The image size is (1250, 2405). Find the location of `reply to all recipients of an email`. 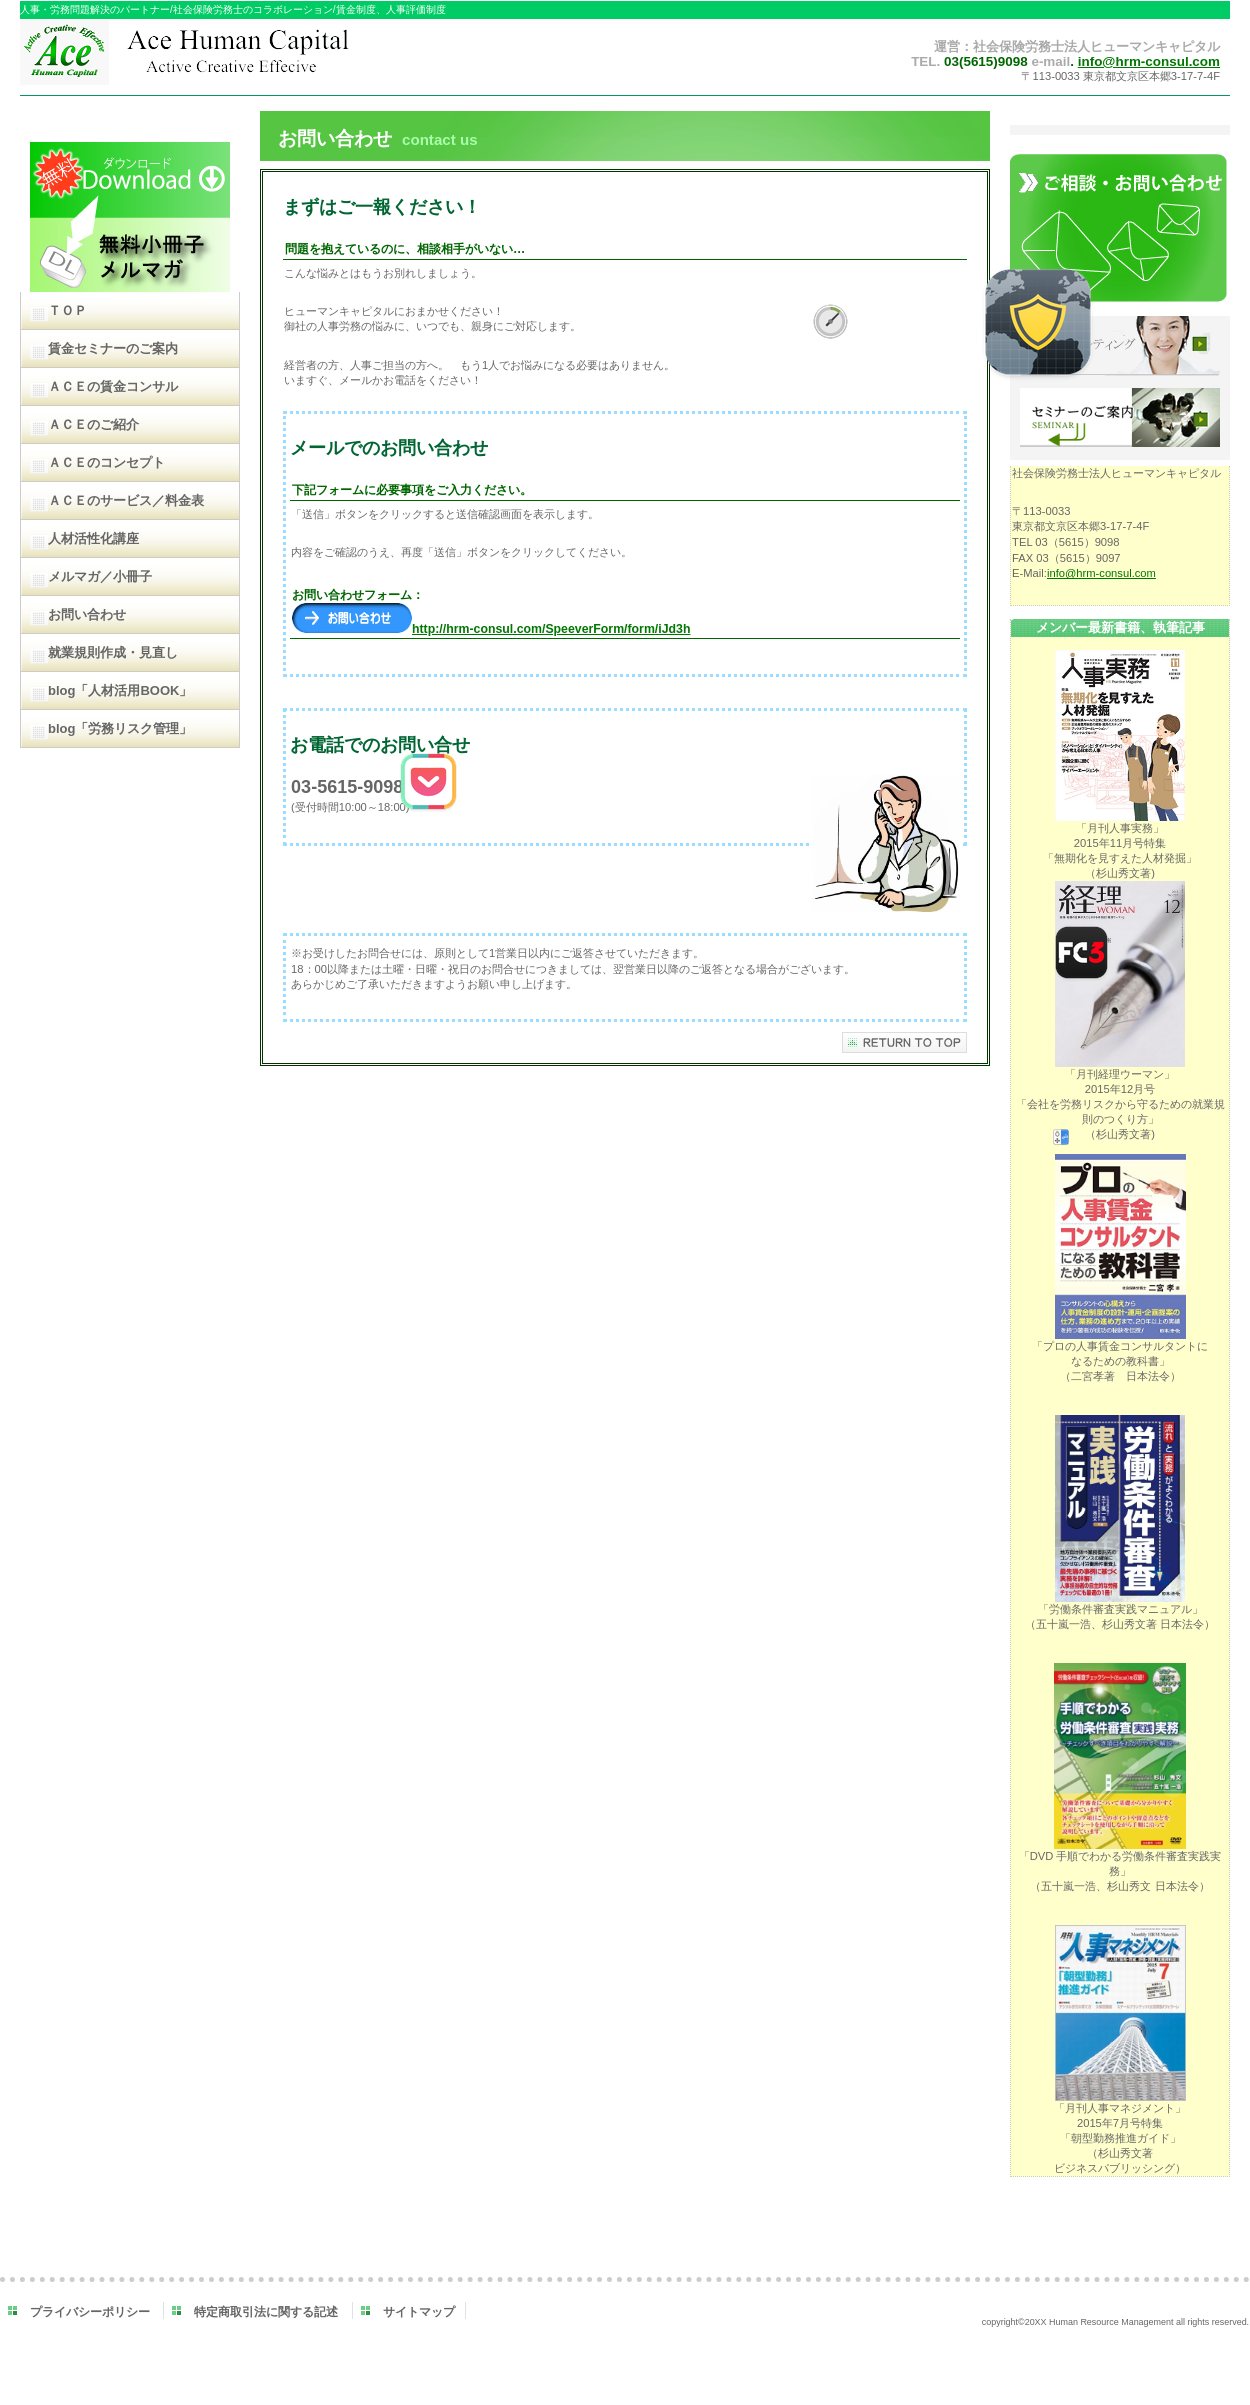

reply to all recipients of an email is located at coordinates (1066, 432).